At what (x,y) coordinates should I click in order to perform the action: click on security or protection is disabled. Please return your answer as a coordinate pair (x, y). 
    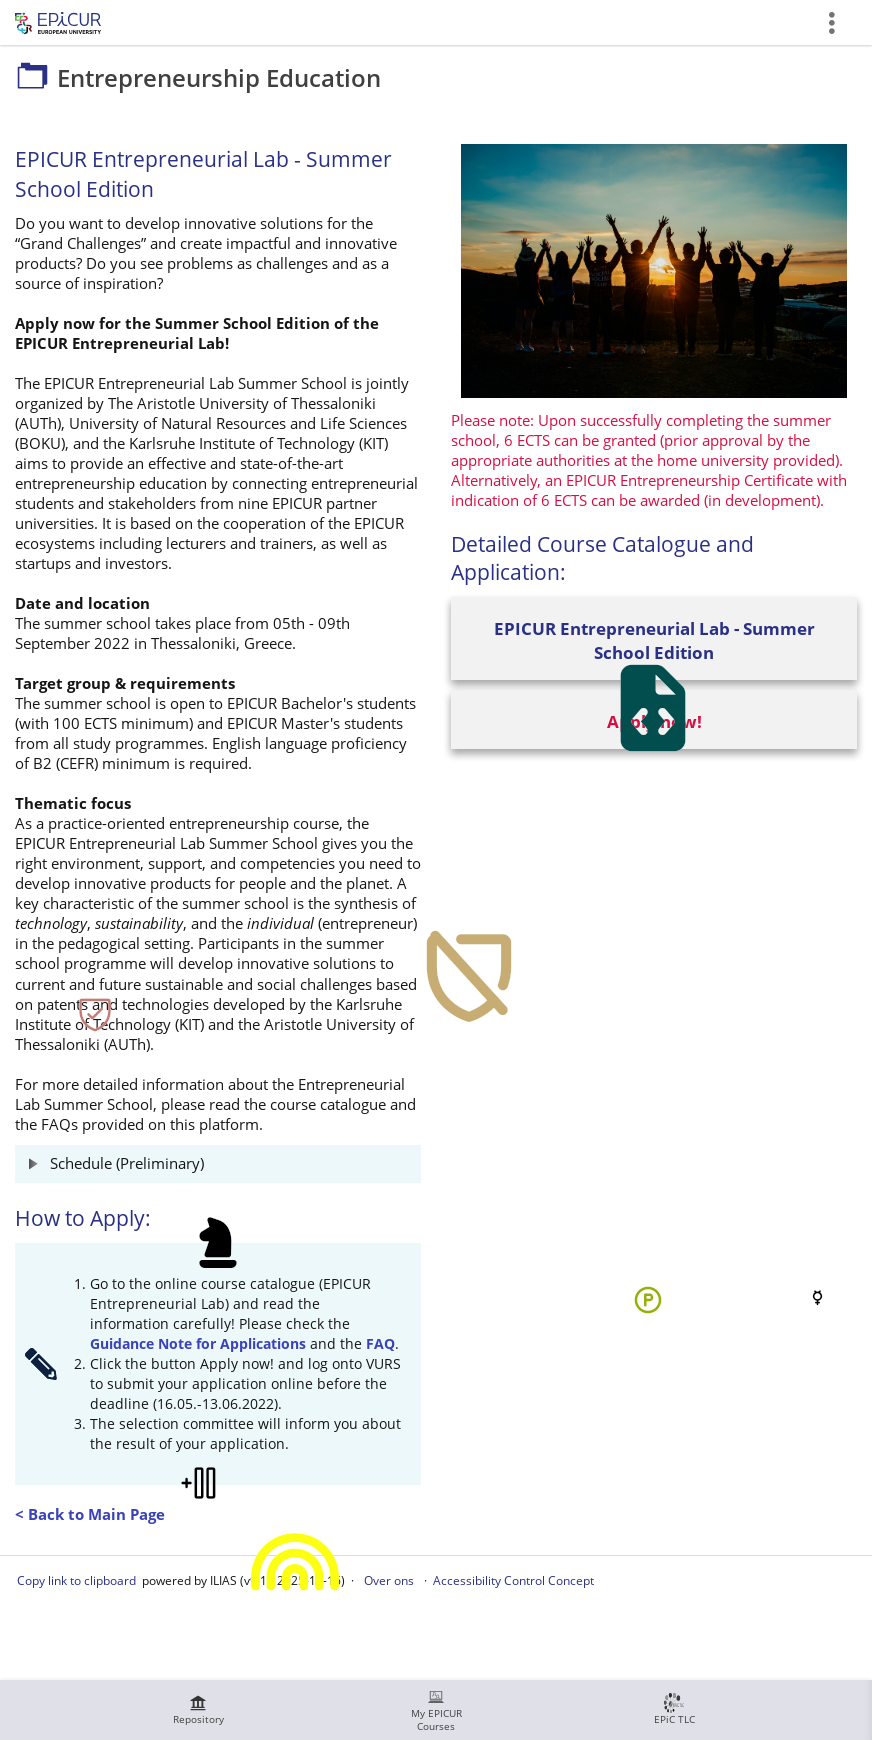
    Looking at the image, I should click on (469, 973).